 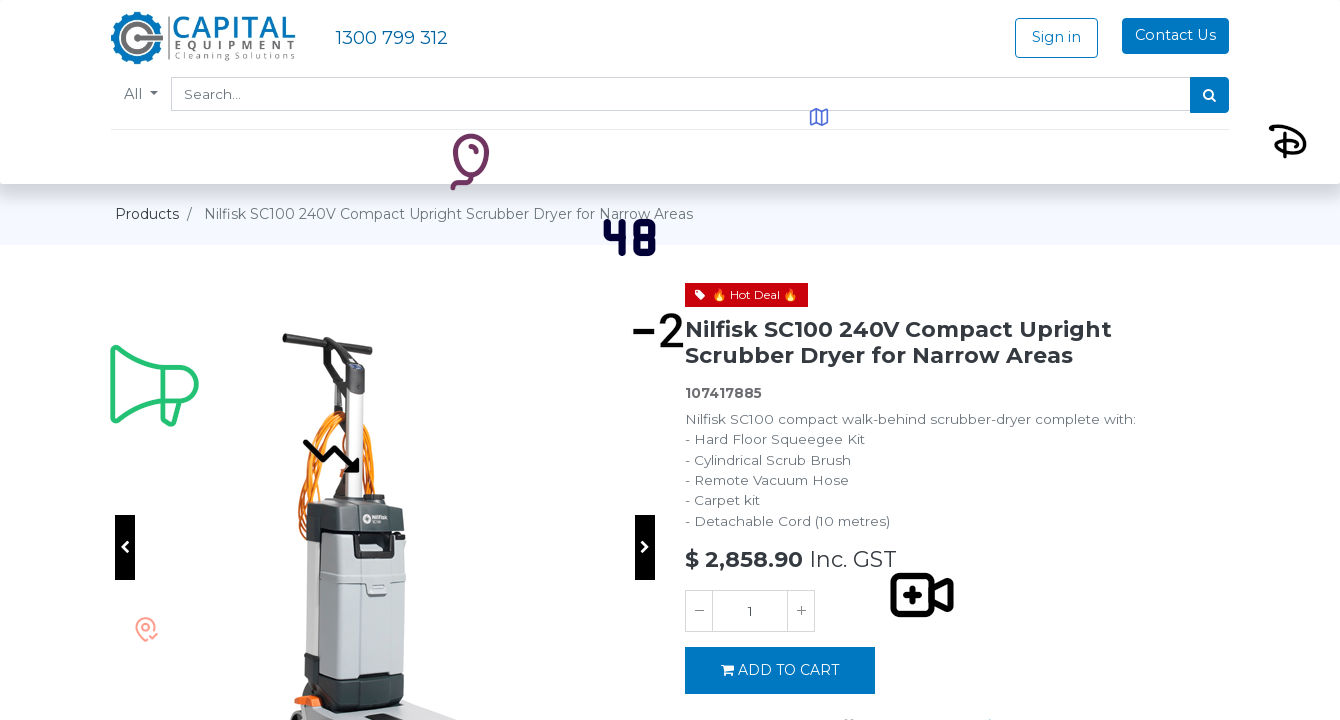 I want to click on decrease exposure by 2 stops in photo editing, so click(x=659, y=331).